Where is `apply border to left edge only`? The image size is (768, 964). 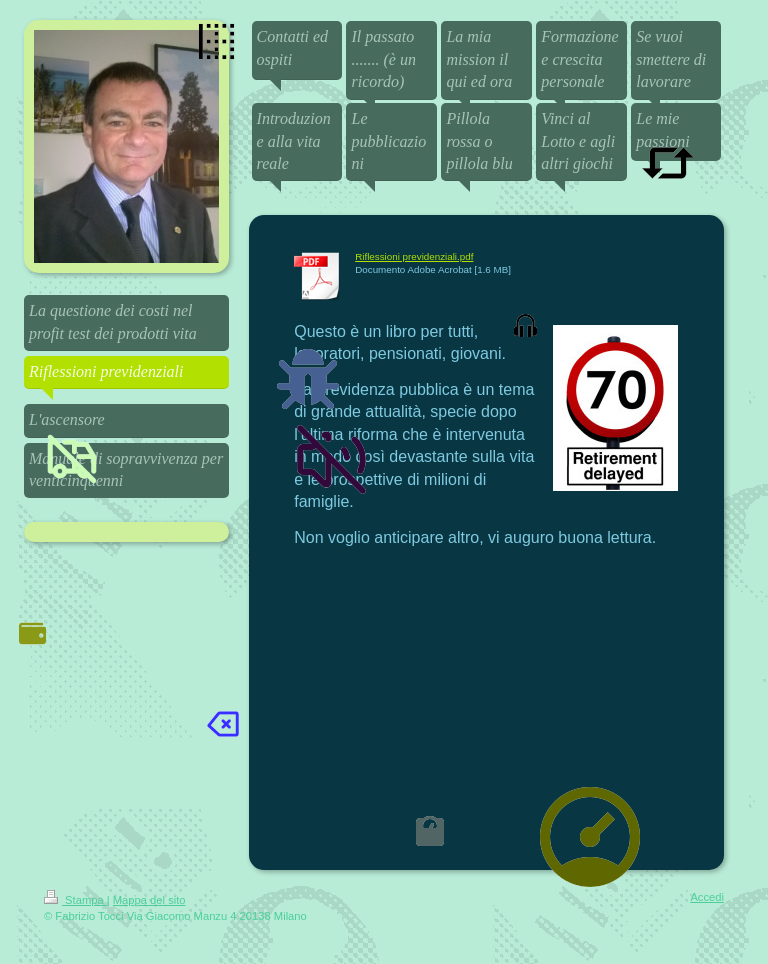
apply border to left edge only is located at coordinates (216, 41).